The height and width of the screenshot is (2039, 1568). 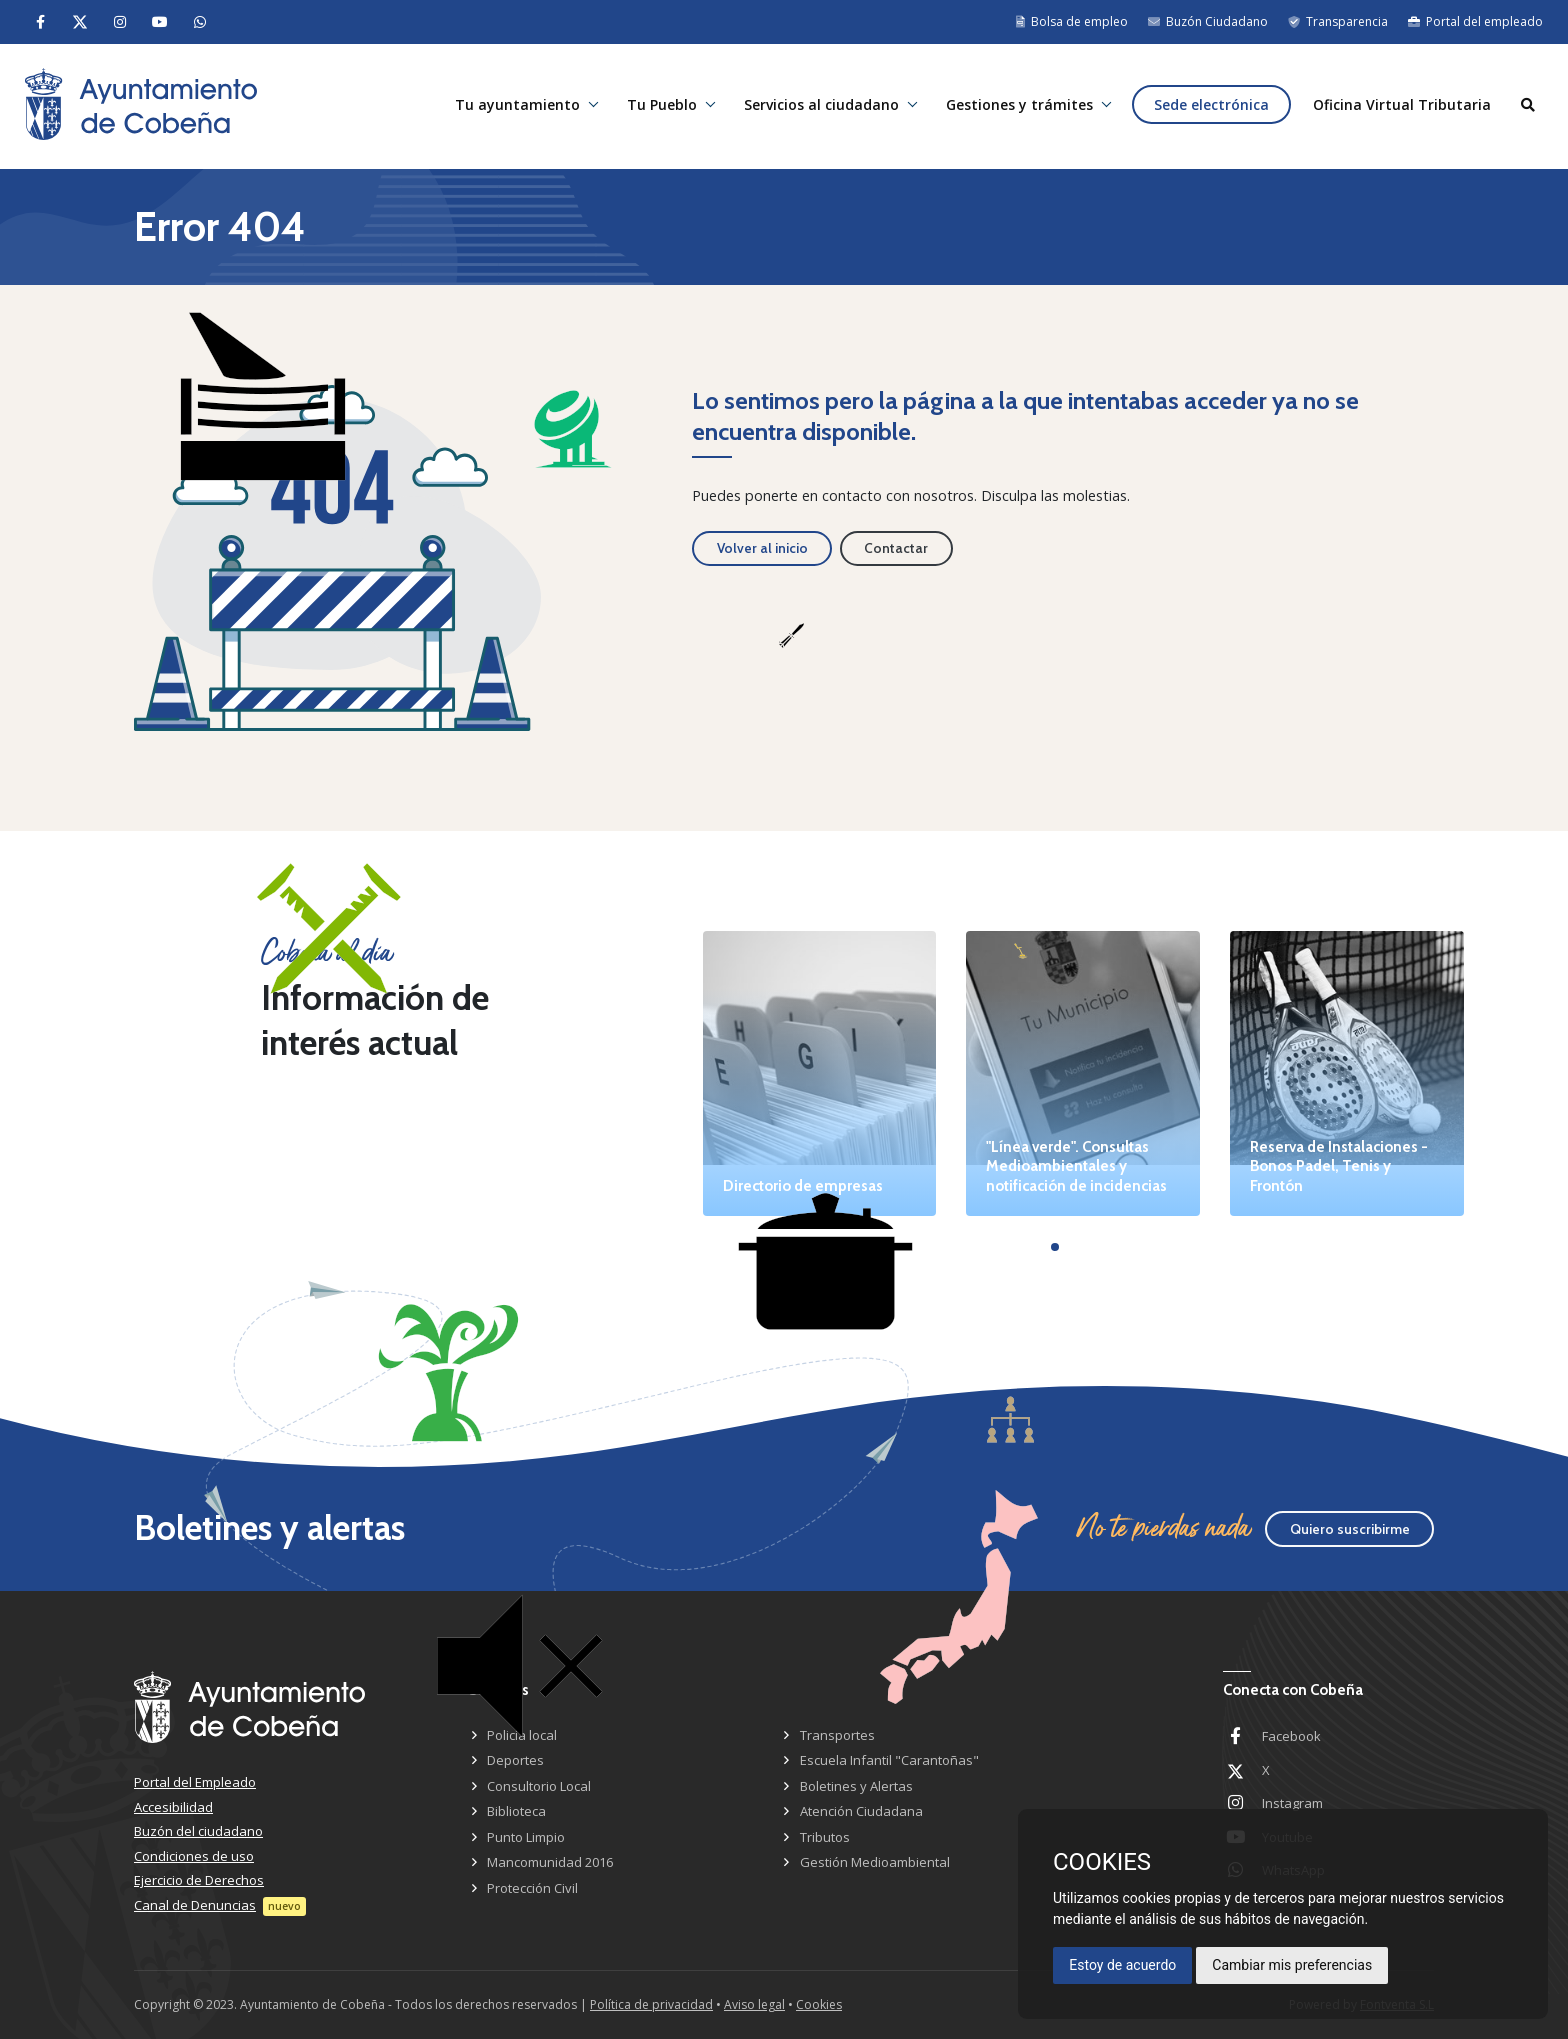 I want to click on crafting or construction materials in a game inventory, so click(x=329, y=927).